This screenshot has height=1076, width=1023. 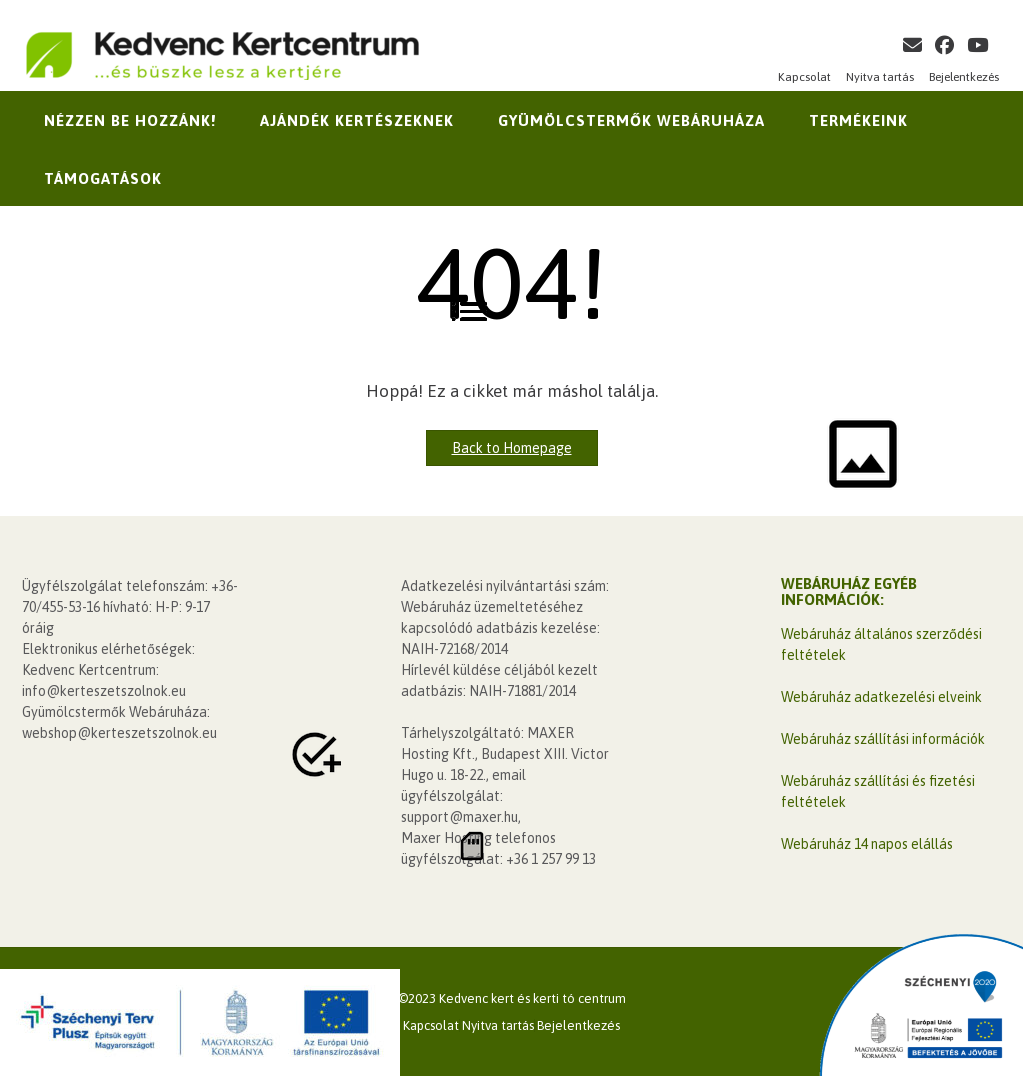 I want to click on access SD card storage, so click(x=472, y=846).